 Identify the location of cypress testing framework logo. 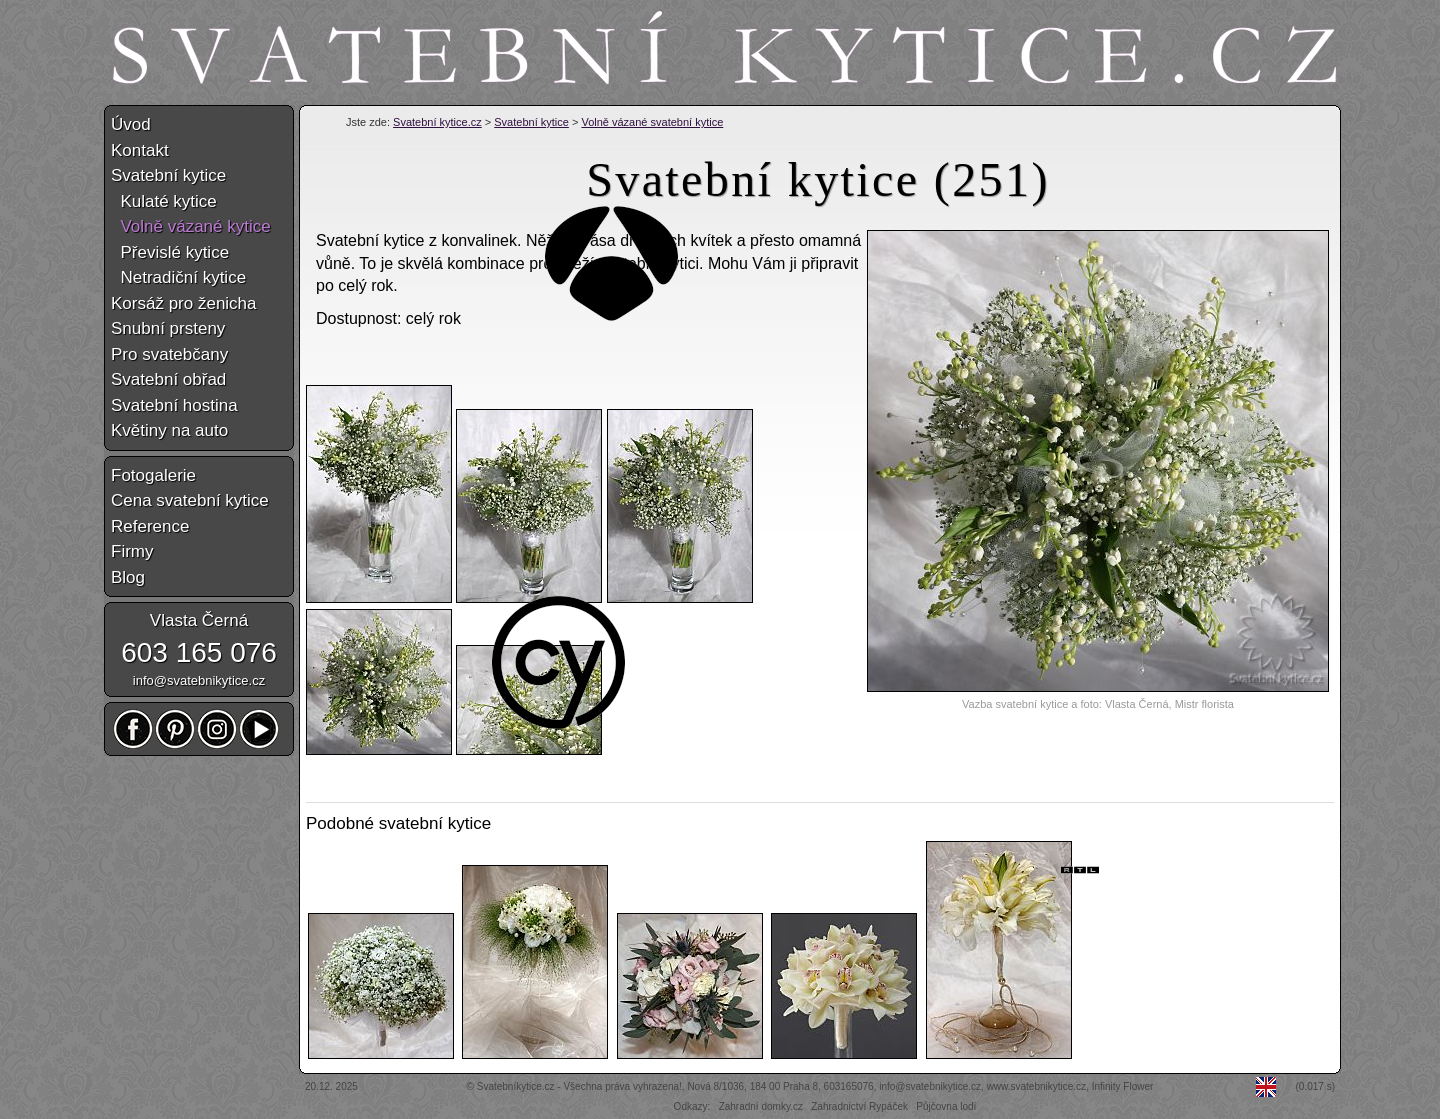
(558, 662).